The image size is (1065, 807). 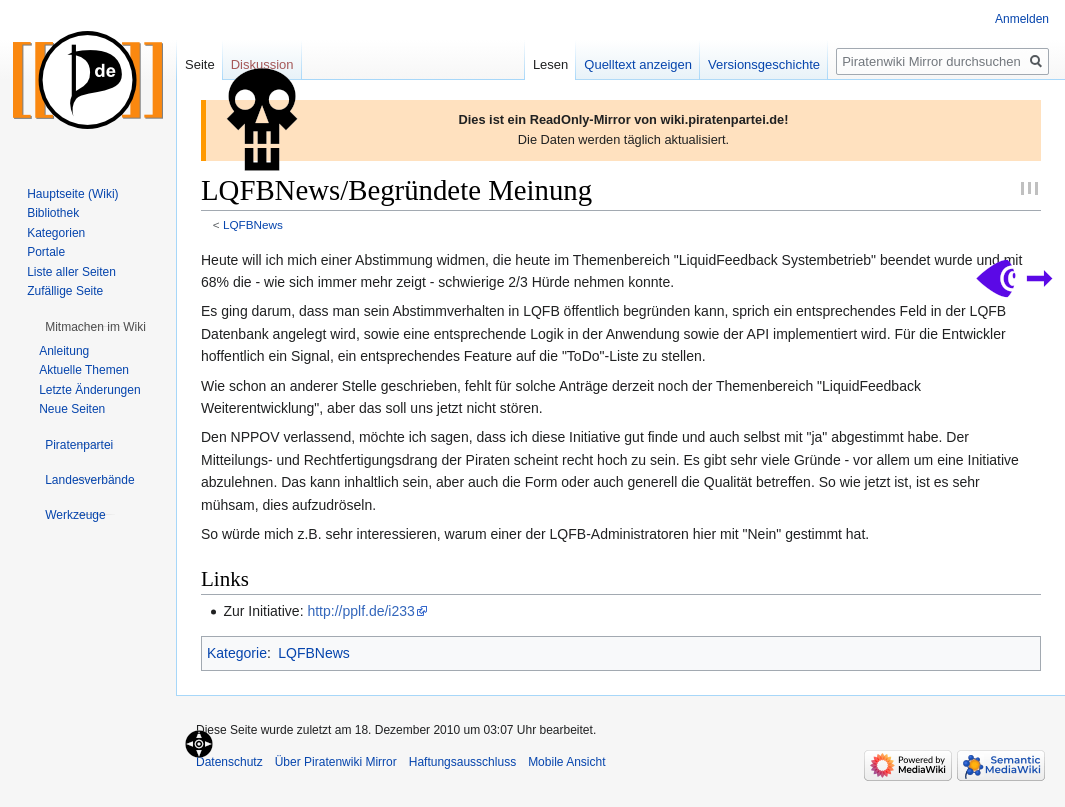 What do you see at coordinates (199, 744) in the screenshot?
I see `navigate or pan in multiple directions` at bounding box center [199, 744].